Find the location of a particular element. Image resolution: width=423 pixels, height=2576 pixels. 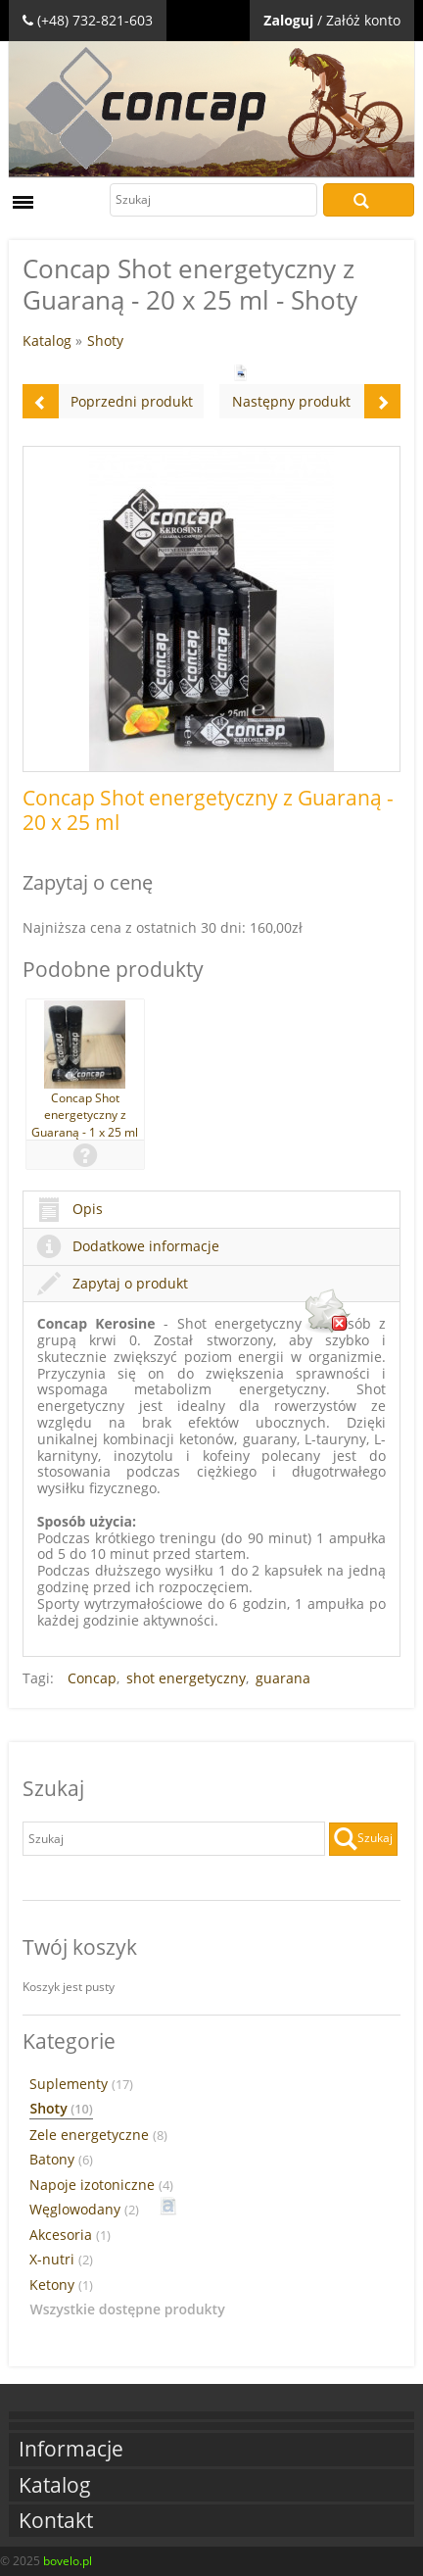

a generic image file is located at coordinates (240, 372).